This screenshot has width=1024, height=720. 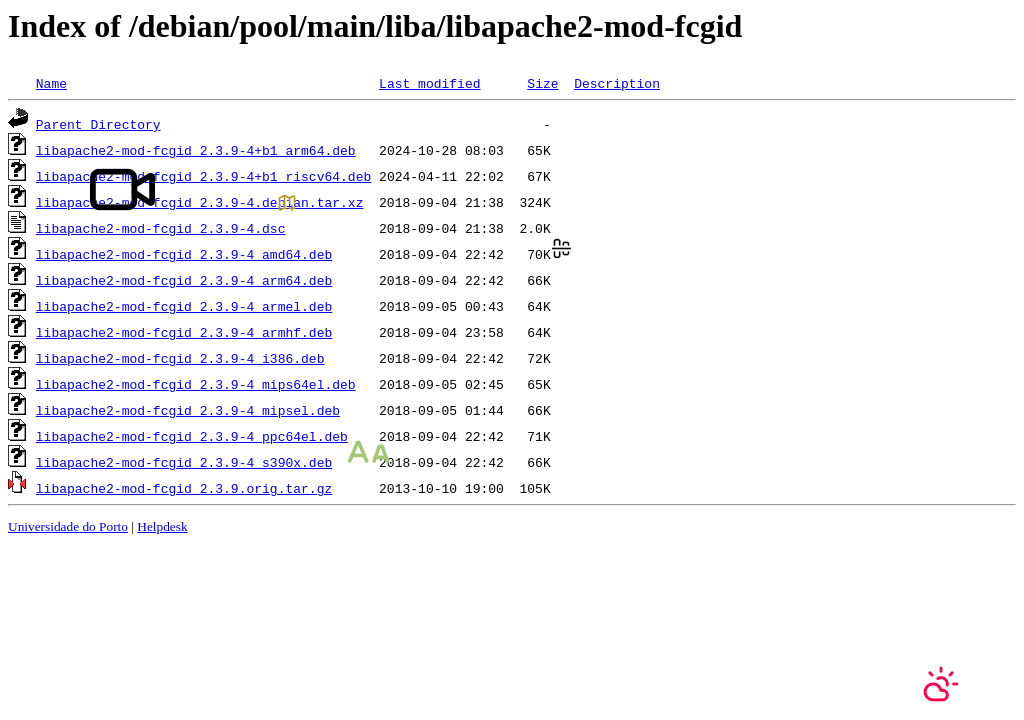 What do you see at coordinates (561, 248) in the screenshot?
I see `align selected objects to horizontal center` at bounding box center [561, 248].